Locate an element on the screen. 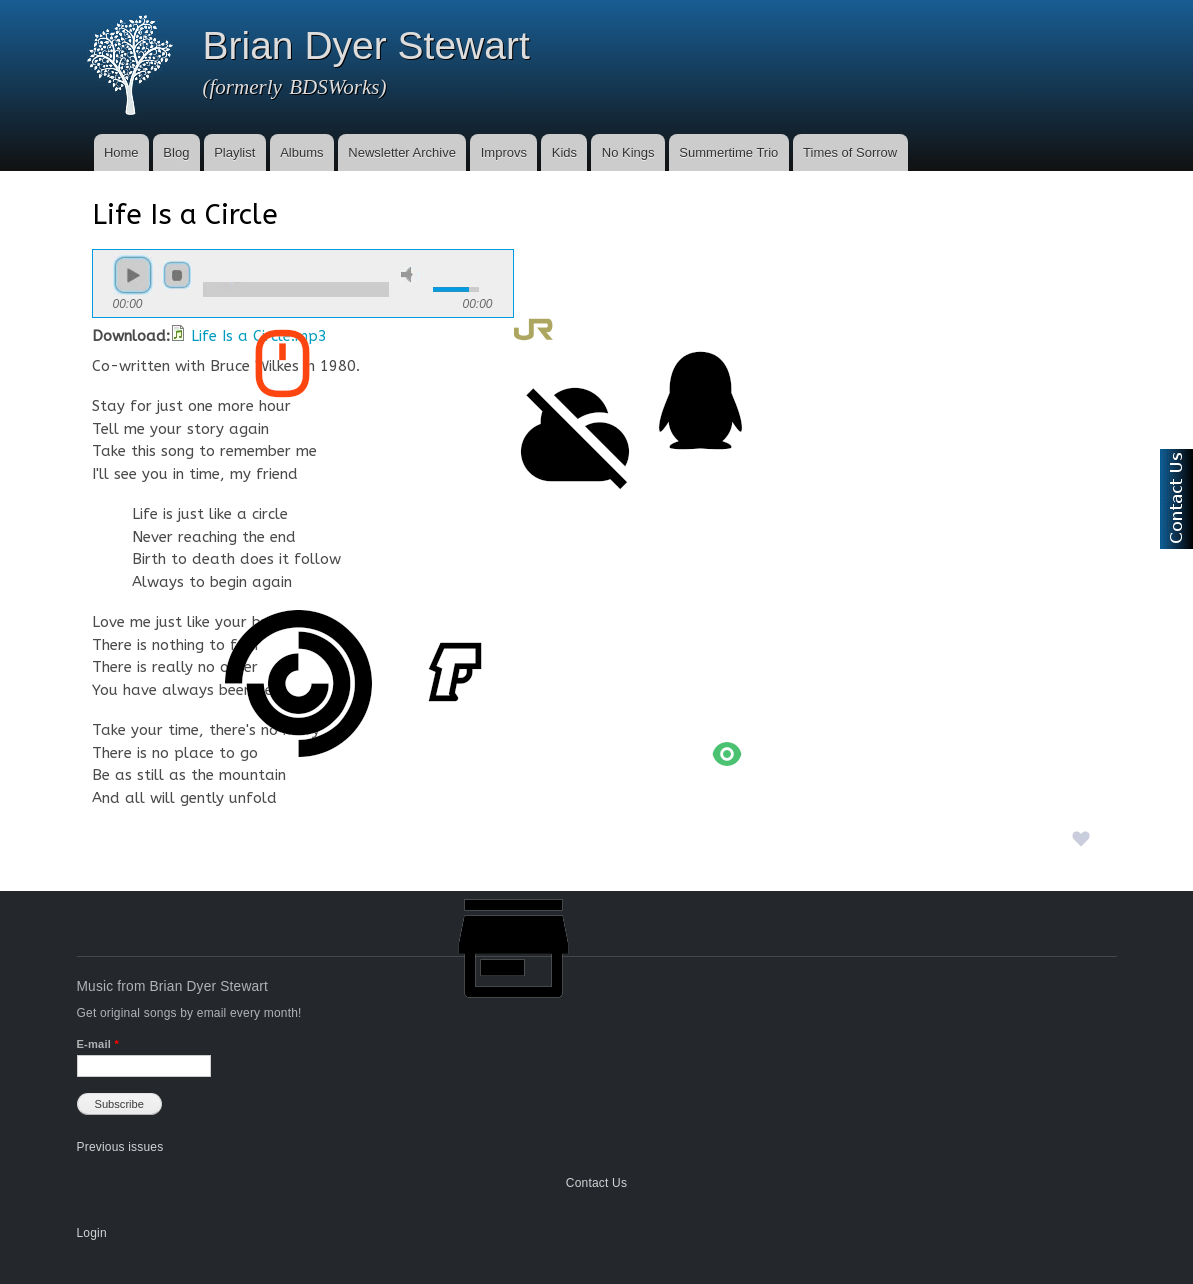  check temperature or thermal readings is located at coordinates (455, 672).